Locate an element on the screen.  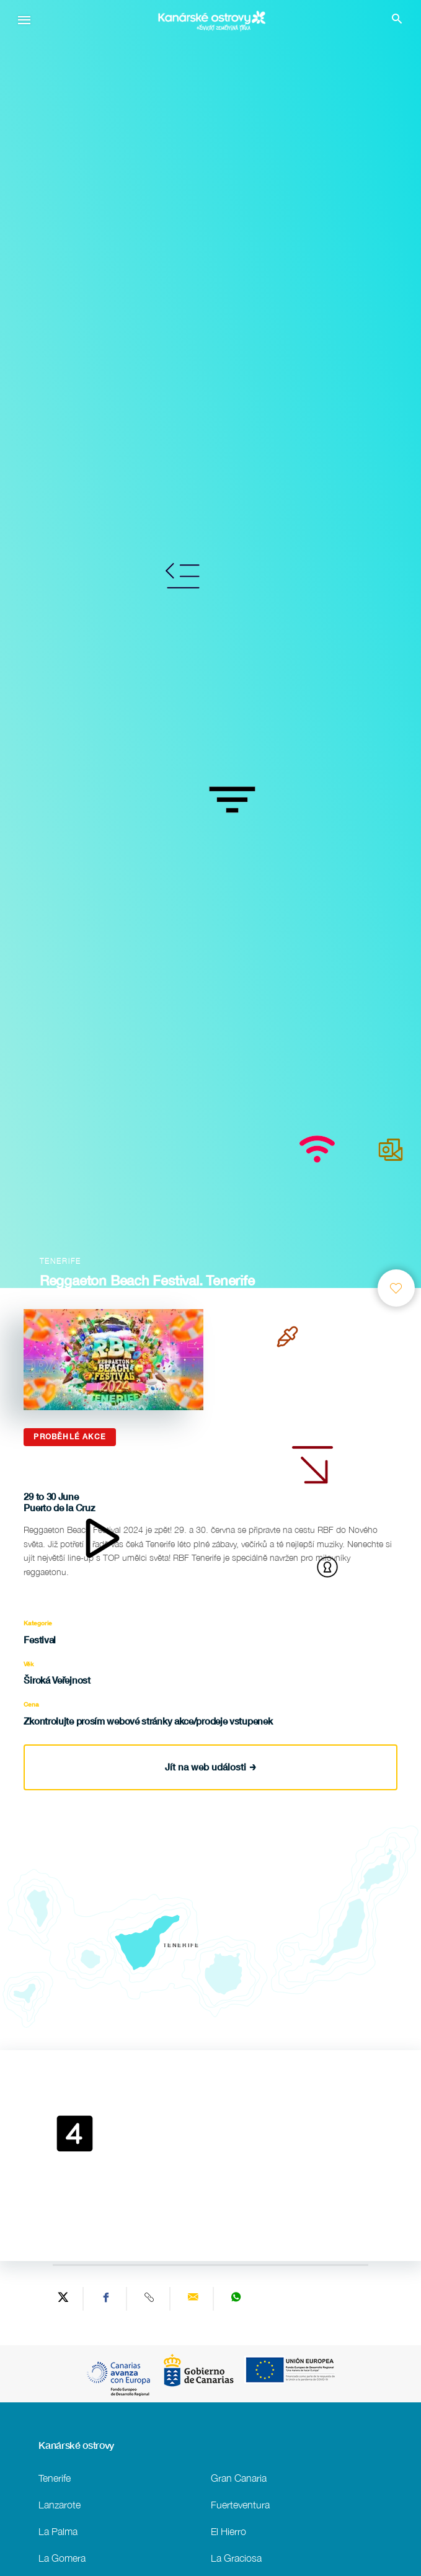
indicates medium wifi signal strength is located at coordinates (317, 1143).